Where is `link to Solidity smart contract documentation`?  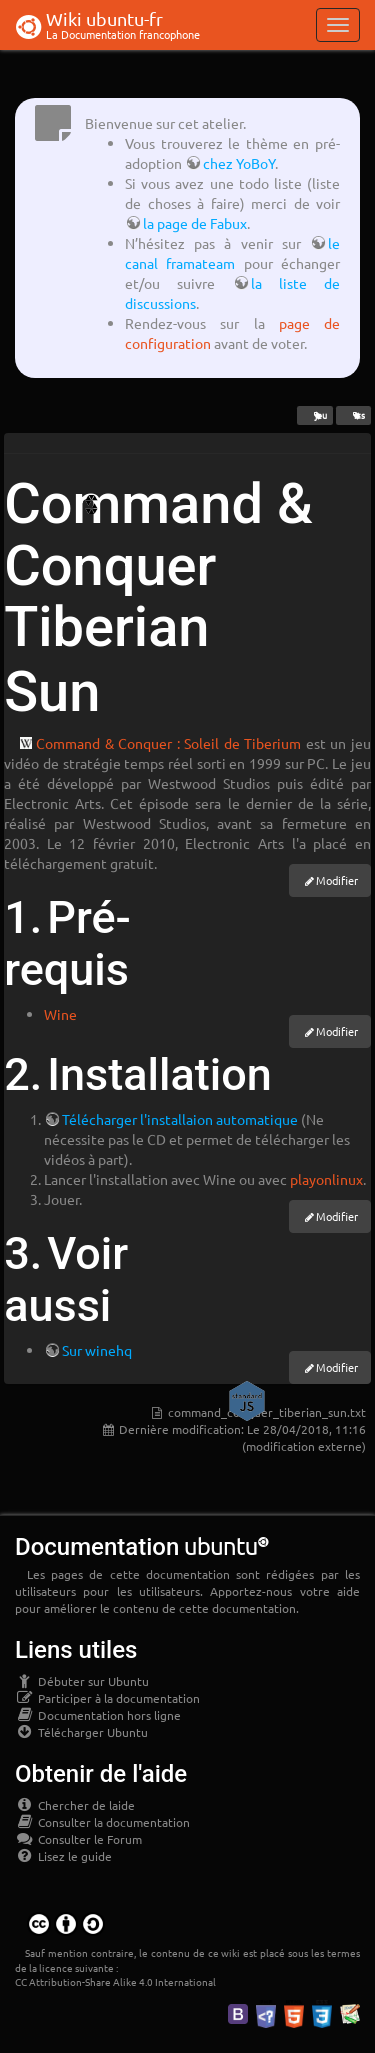 link to Solidity smart contract documentation is located at coordinates (91, 504).